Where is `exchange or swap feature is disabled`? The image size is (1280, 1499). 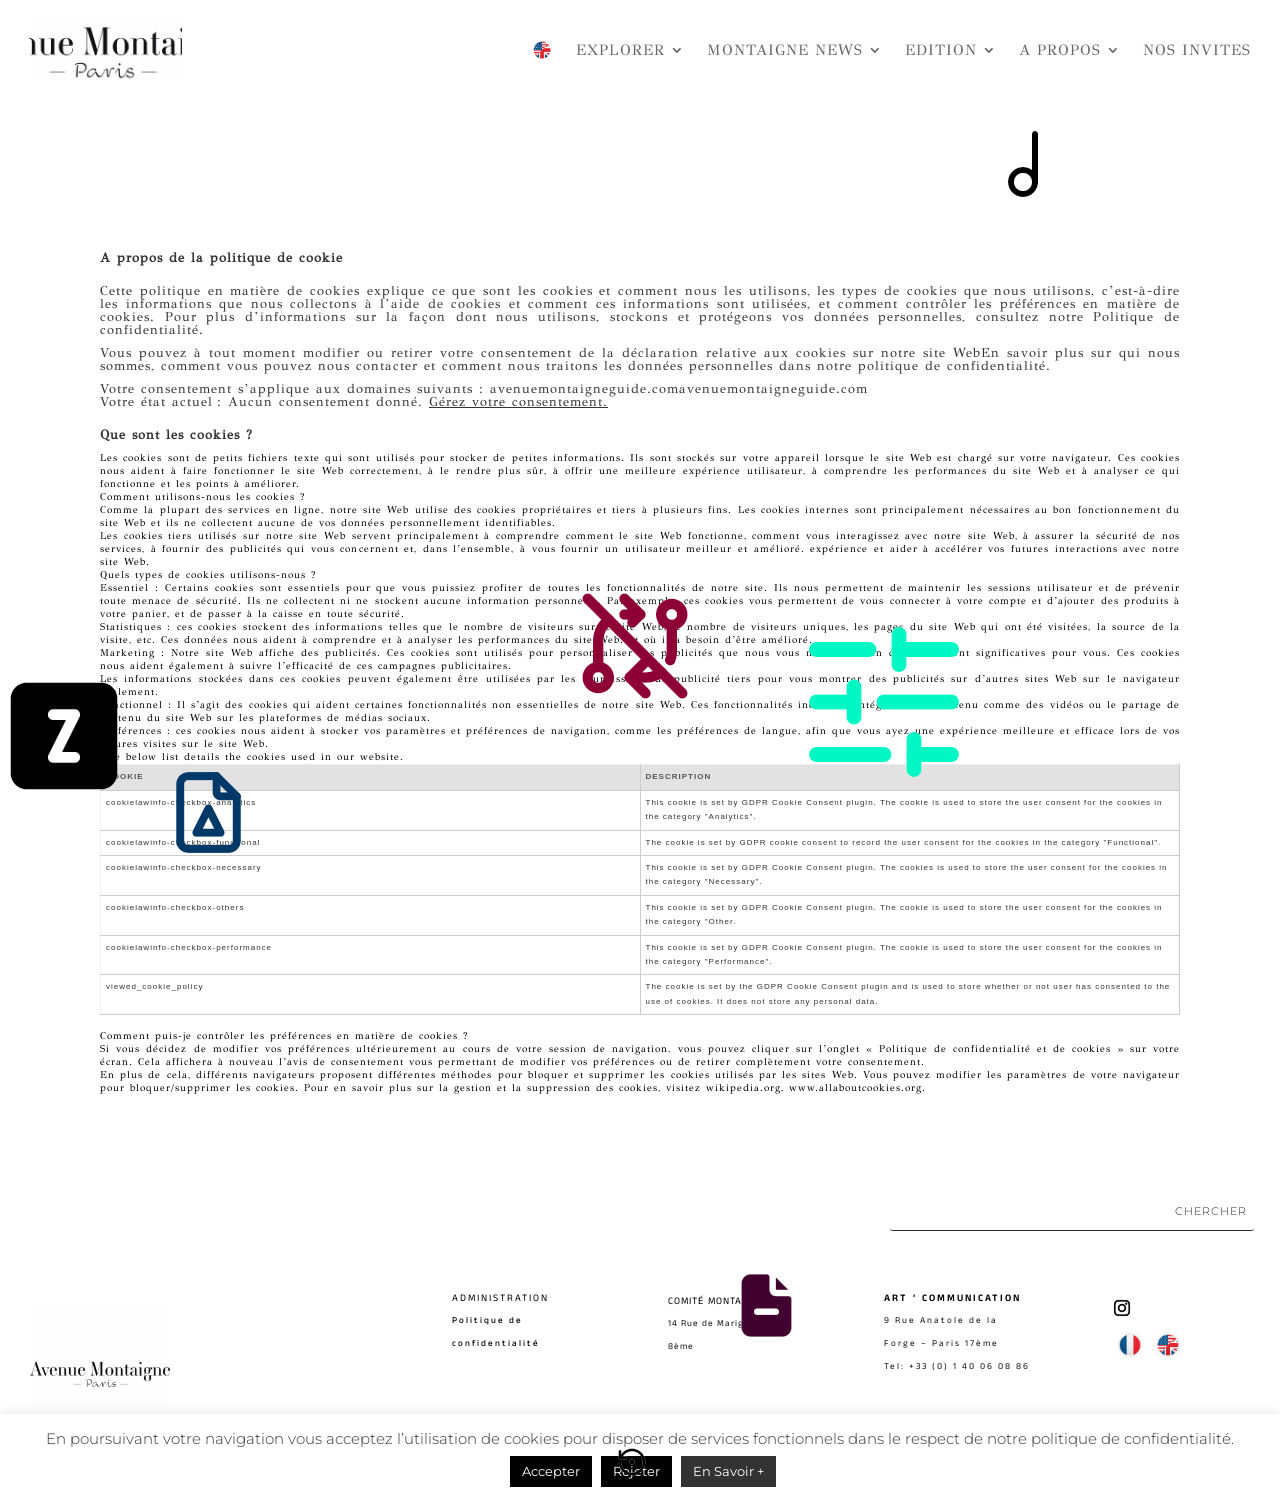
exchange or swap feature is disabled is located at coordinates (635, 646).